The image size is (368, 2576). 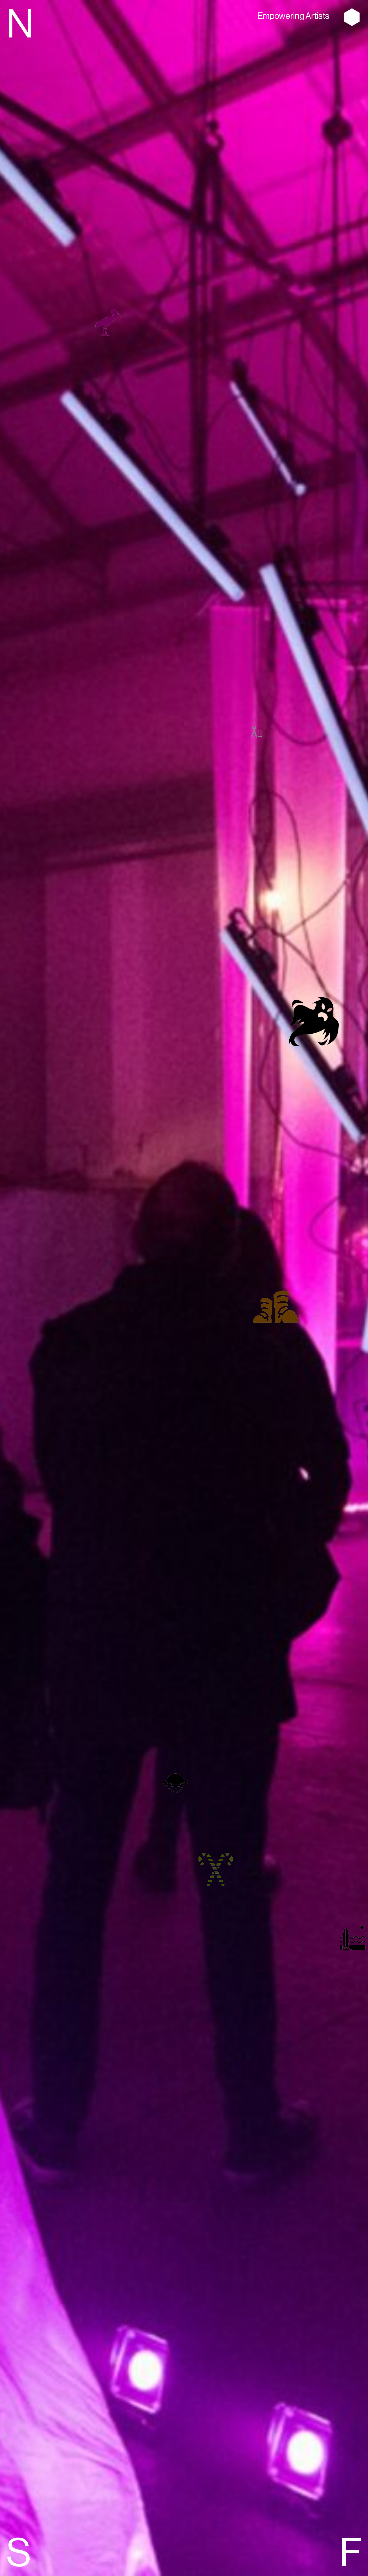 I want to click on browse skiing or winter sports activities, so click(x=256, y=732).